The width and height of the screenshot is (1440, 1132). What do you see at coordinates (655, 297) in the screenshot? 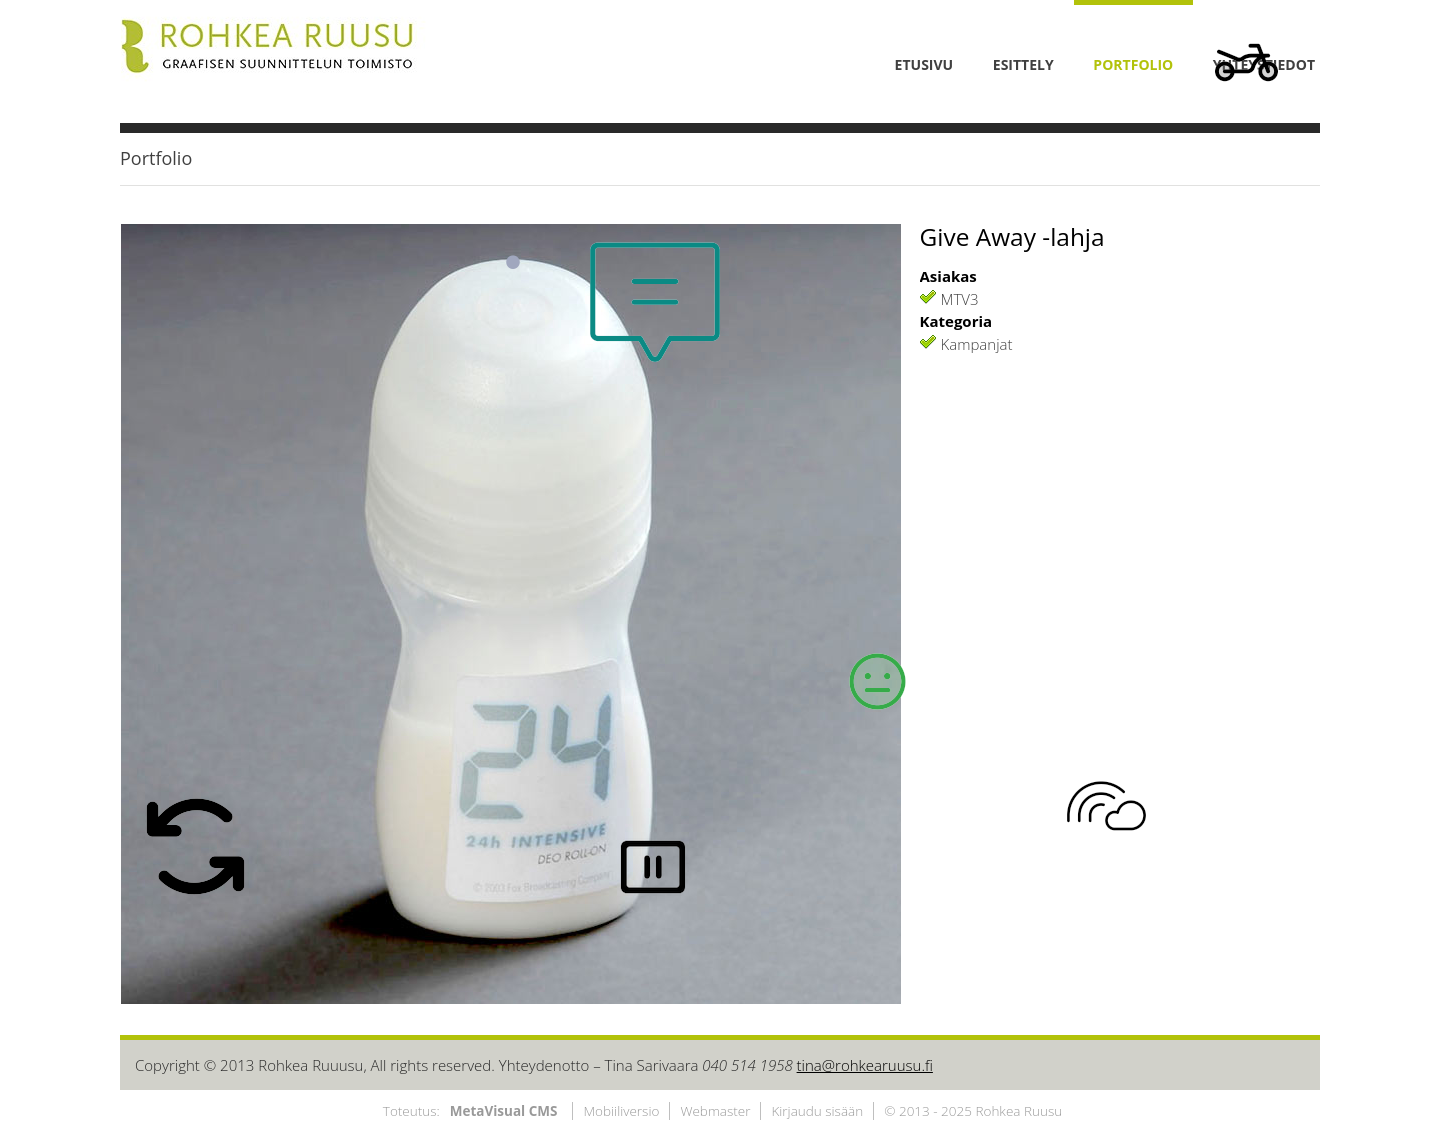
I see `open chat or messaging` at bounding box center [655, 297].